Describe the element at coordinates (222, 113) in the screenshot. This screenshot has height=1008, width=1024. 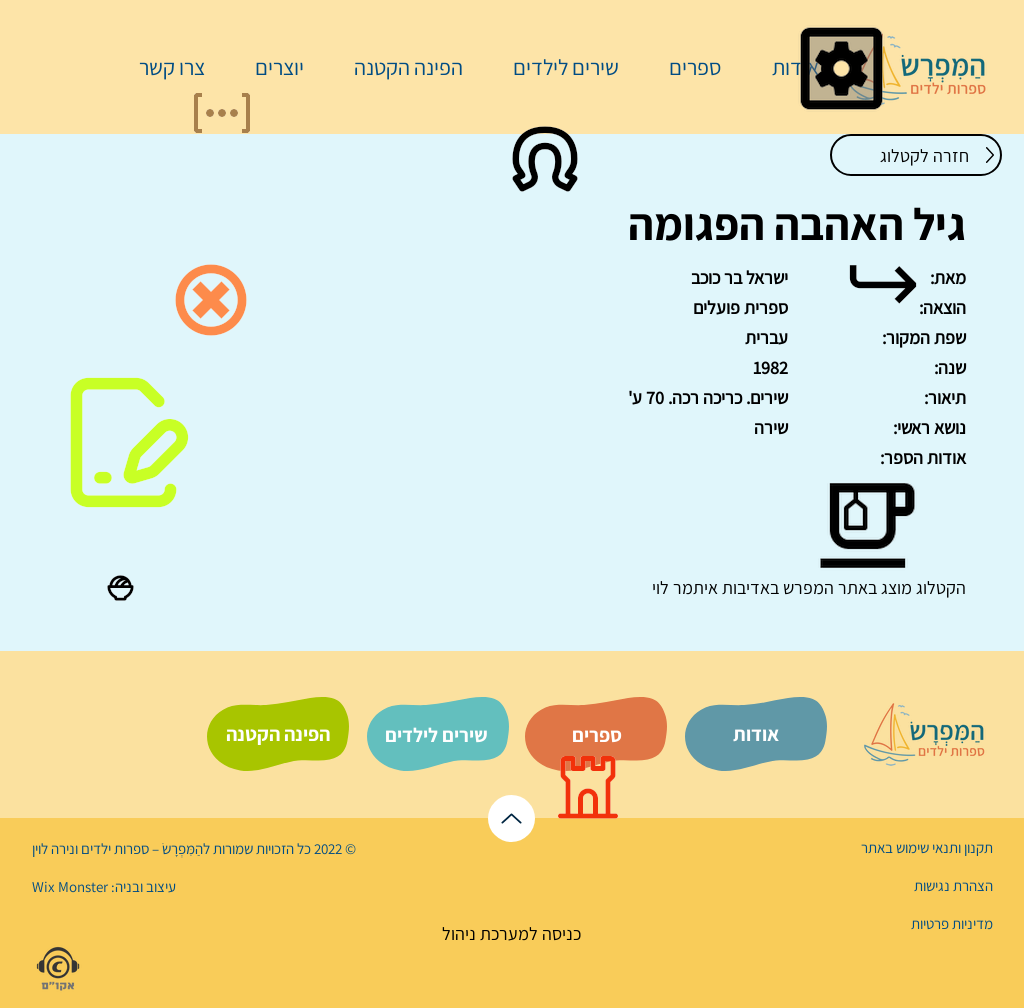
I see `wrap selected code with a snippet or block` at that location.